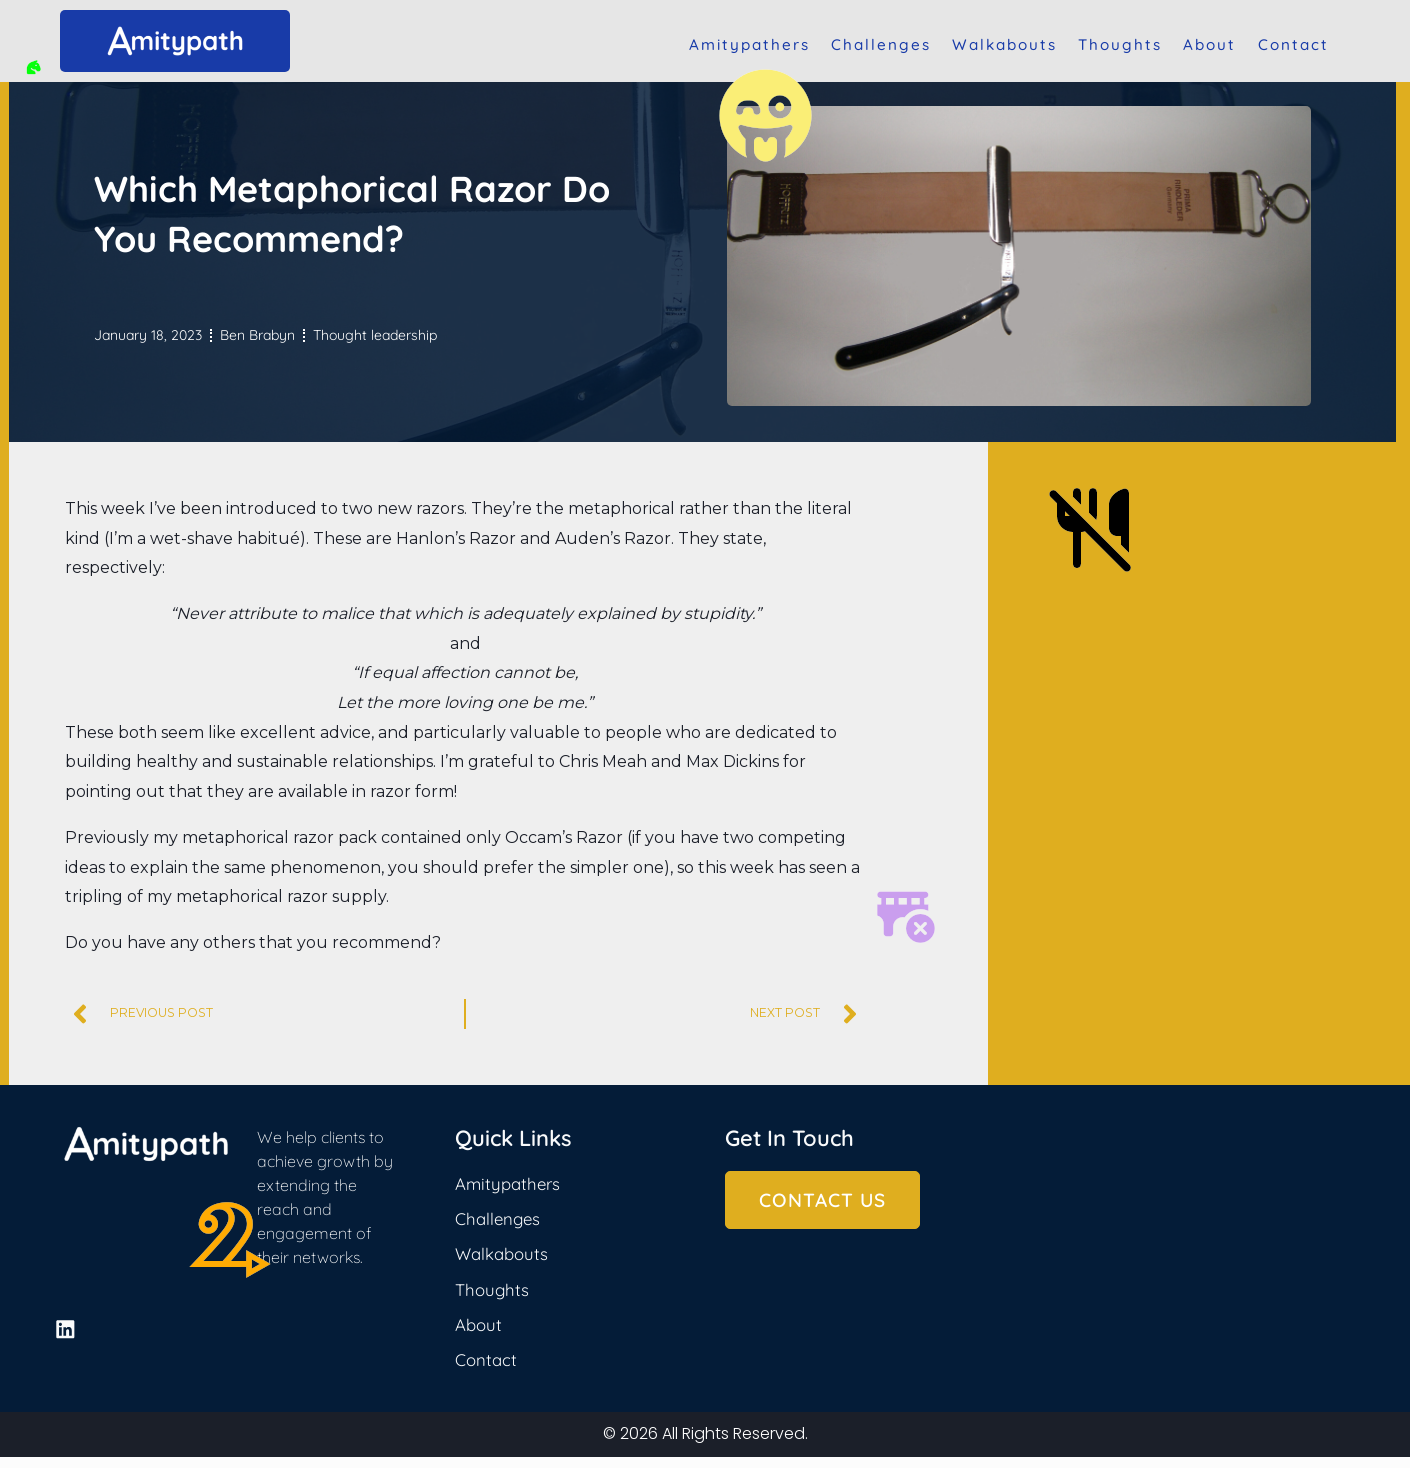 This screenshot has width=1410, height=1468. Describe the element at coordinates (34, 67) in the screenshot. I see `chess game or strategy app` at that location.